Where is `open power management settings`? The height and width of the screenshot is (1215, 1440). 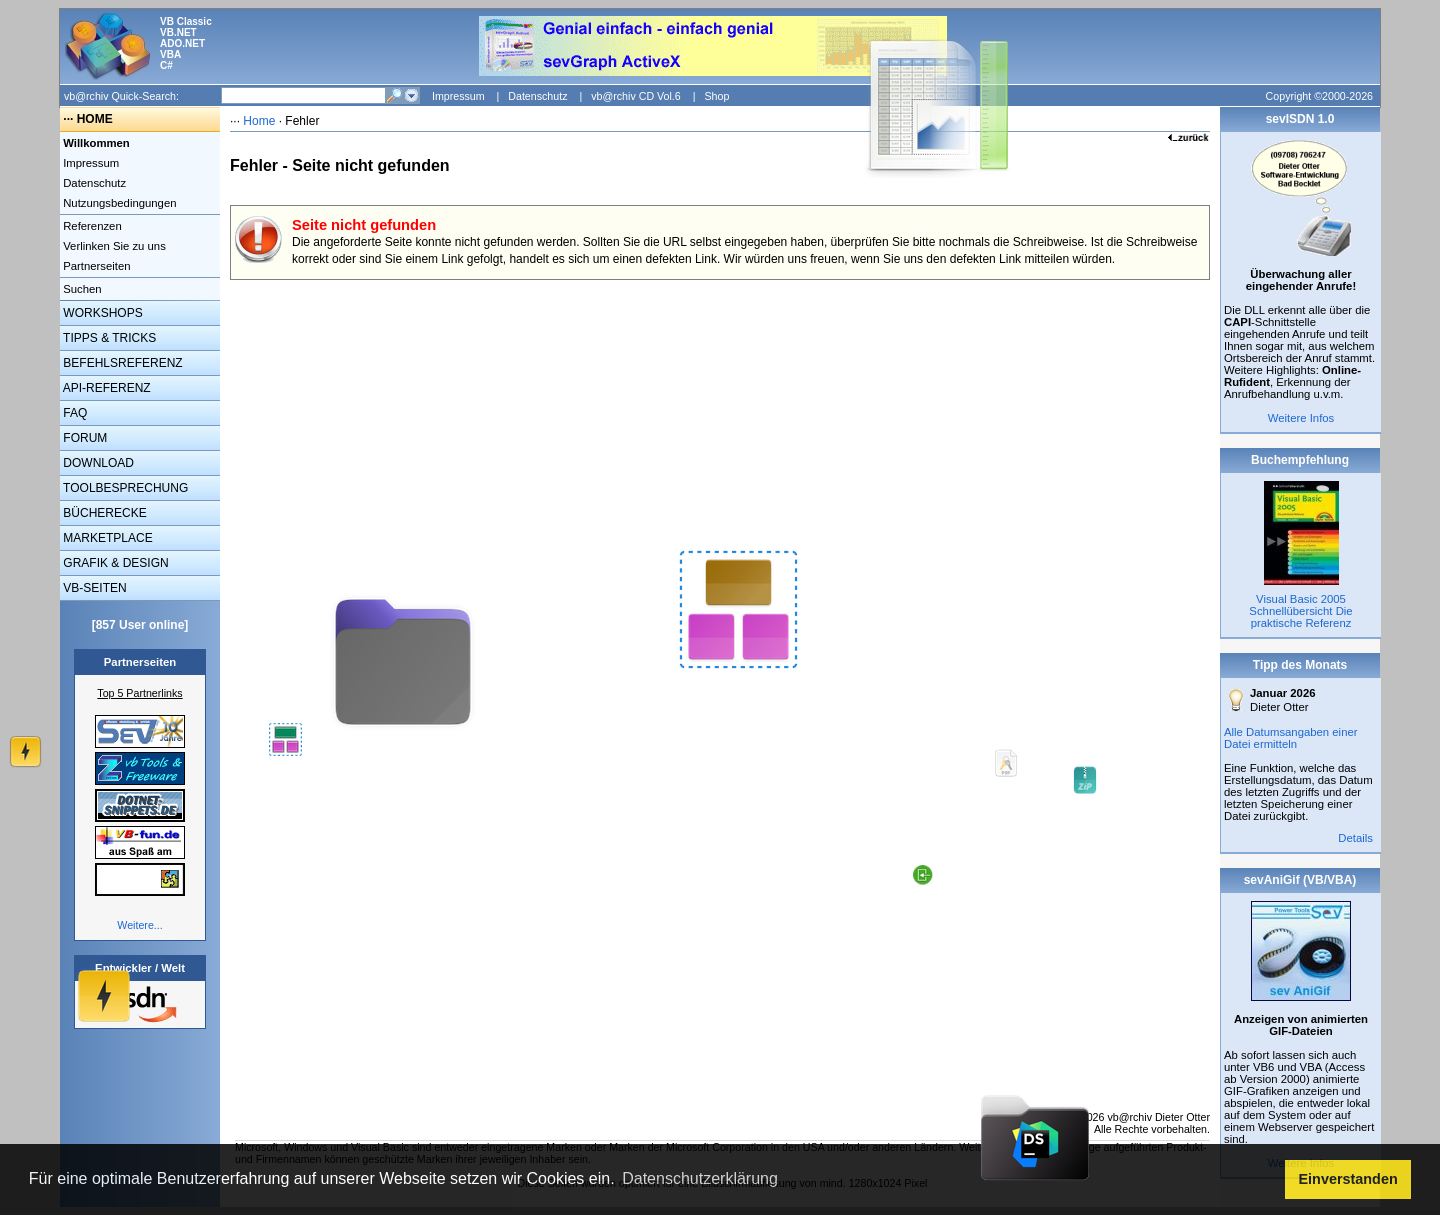 open power management settings is located at coordinates (104, 996).